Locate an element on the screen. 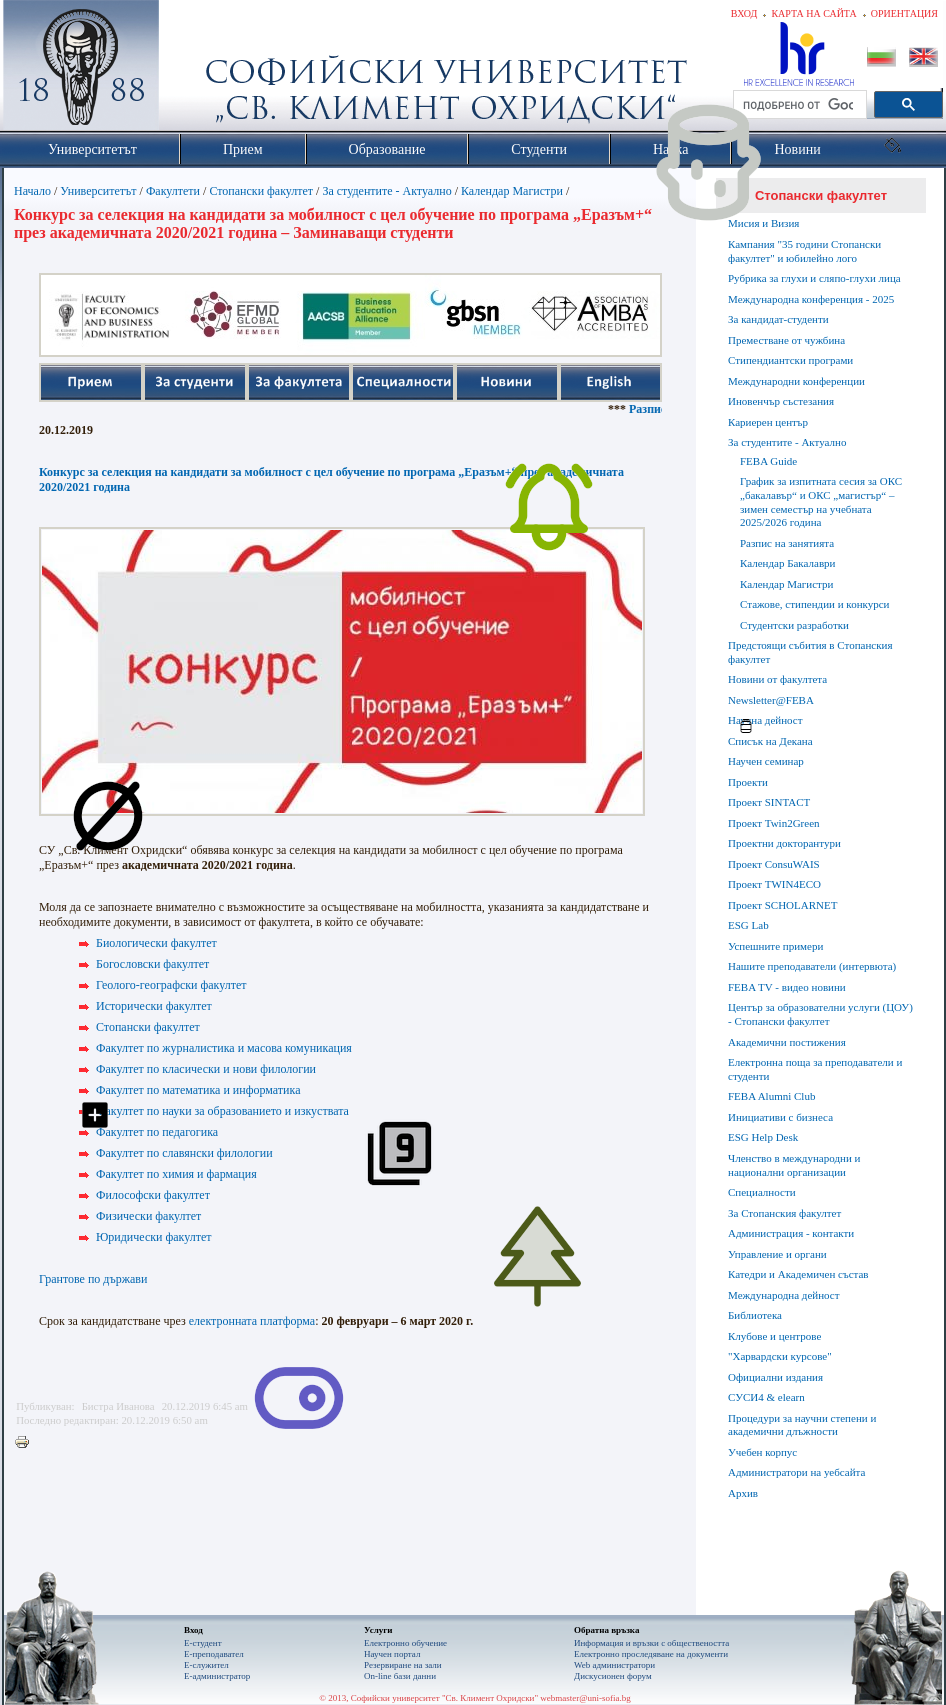 The width and height of the screenshot is (946, 1705). fill an area with color is located at coordinates (892, 145).